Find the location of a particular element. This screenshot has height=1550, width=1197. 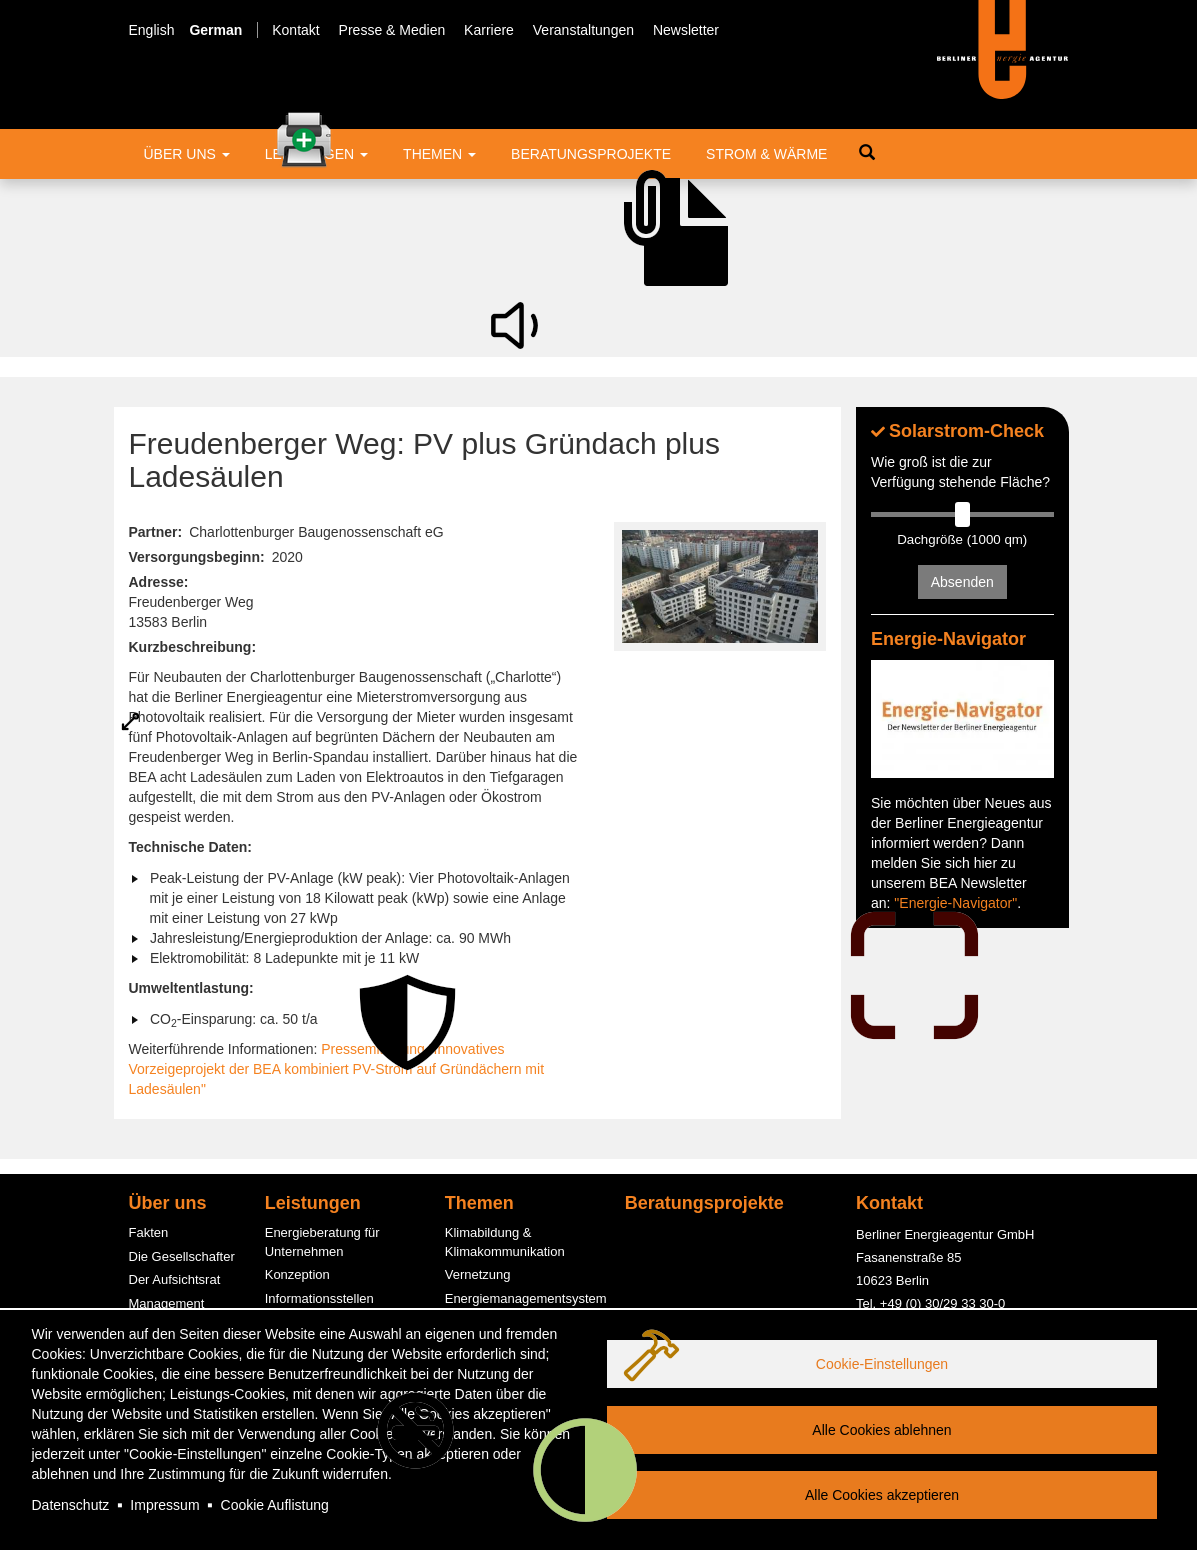

scan a QR code or barcode is located at coordinates (914, 975).